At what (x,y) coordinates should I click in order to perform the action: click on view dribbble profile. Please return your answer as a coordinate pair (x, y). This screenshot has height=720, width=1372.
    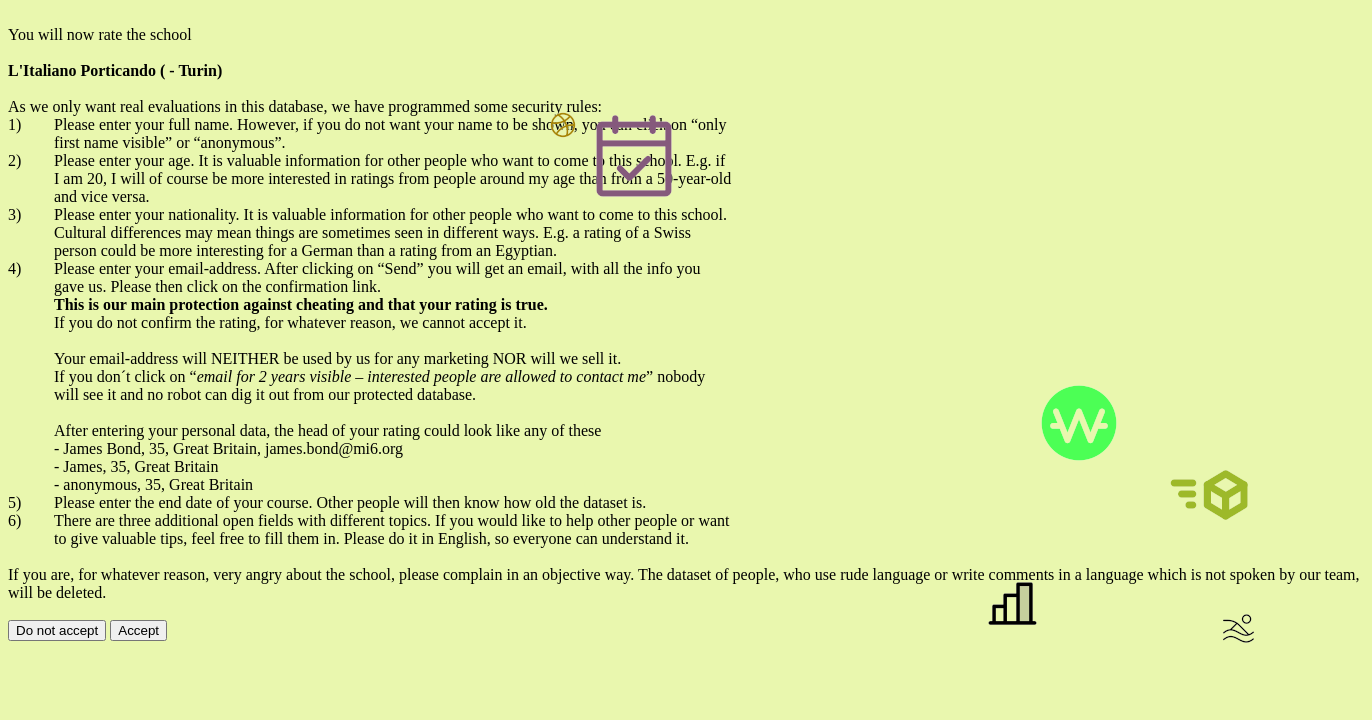
    Looking at the image, I should click on (563, 125).